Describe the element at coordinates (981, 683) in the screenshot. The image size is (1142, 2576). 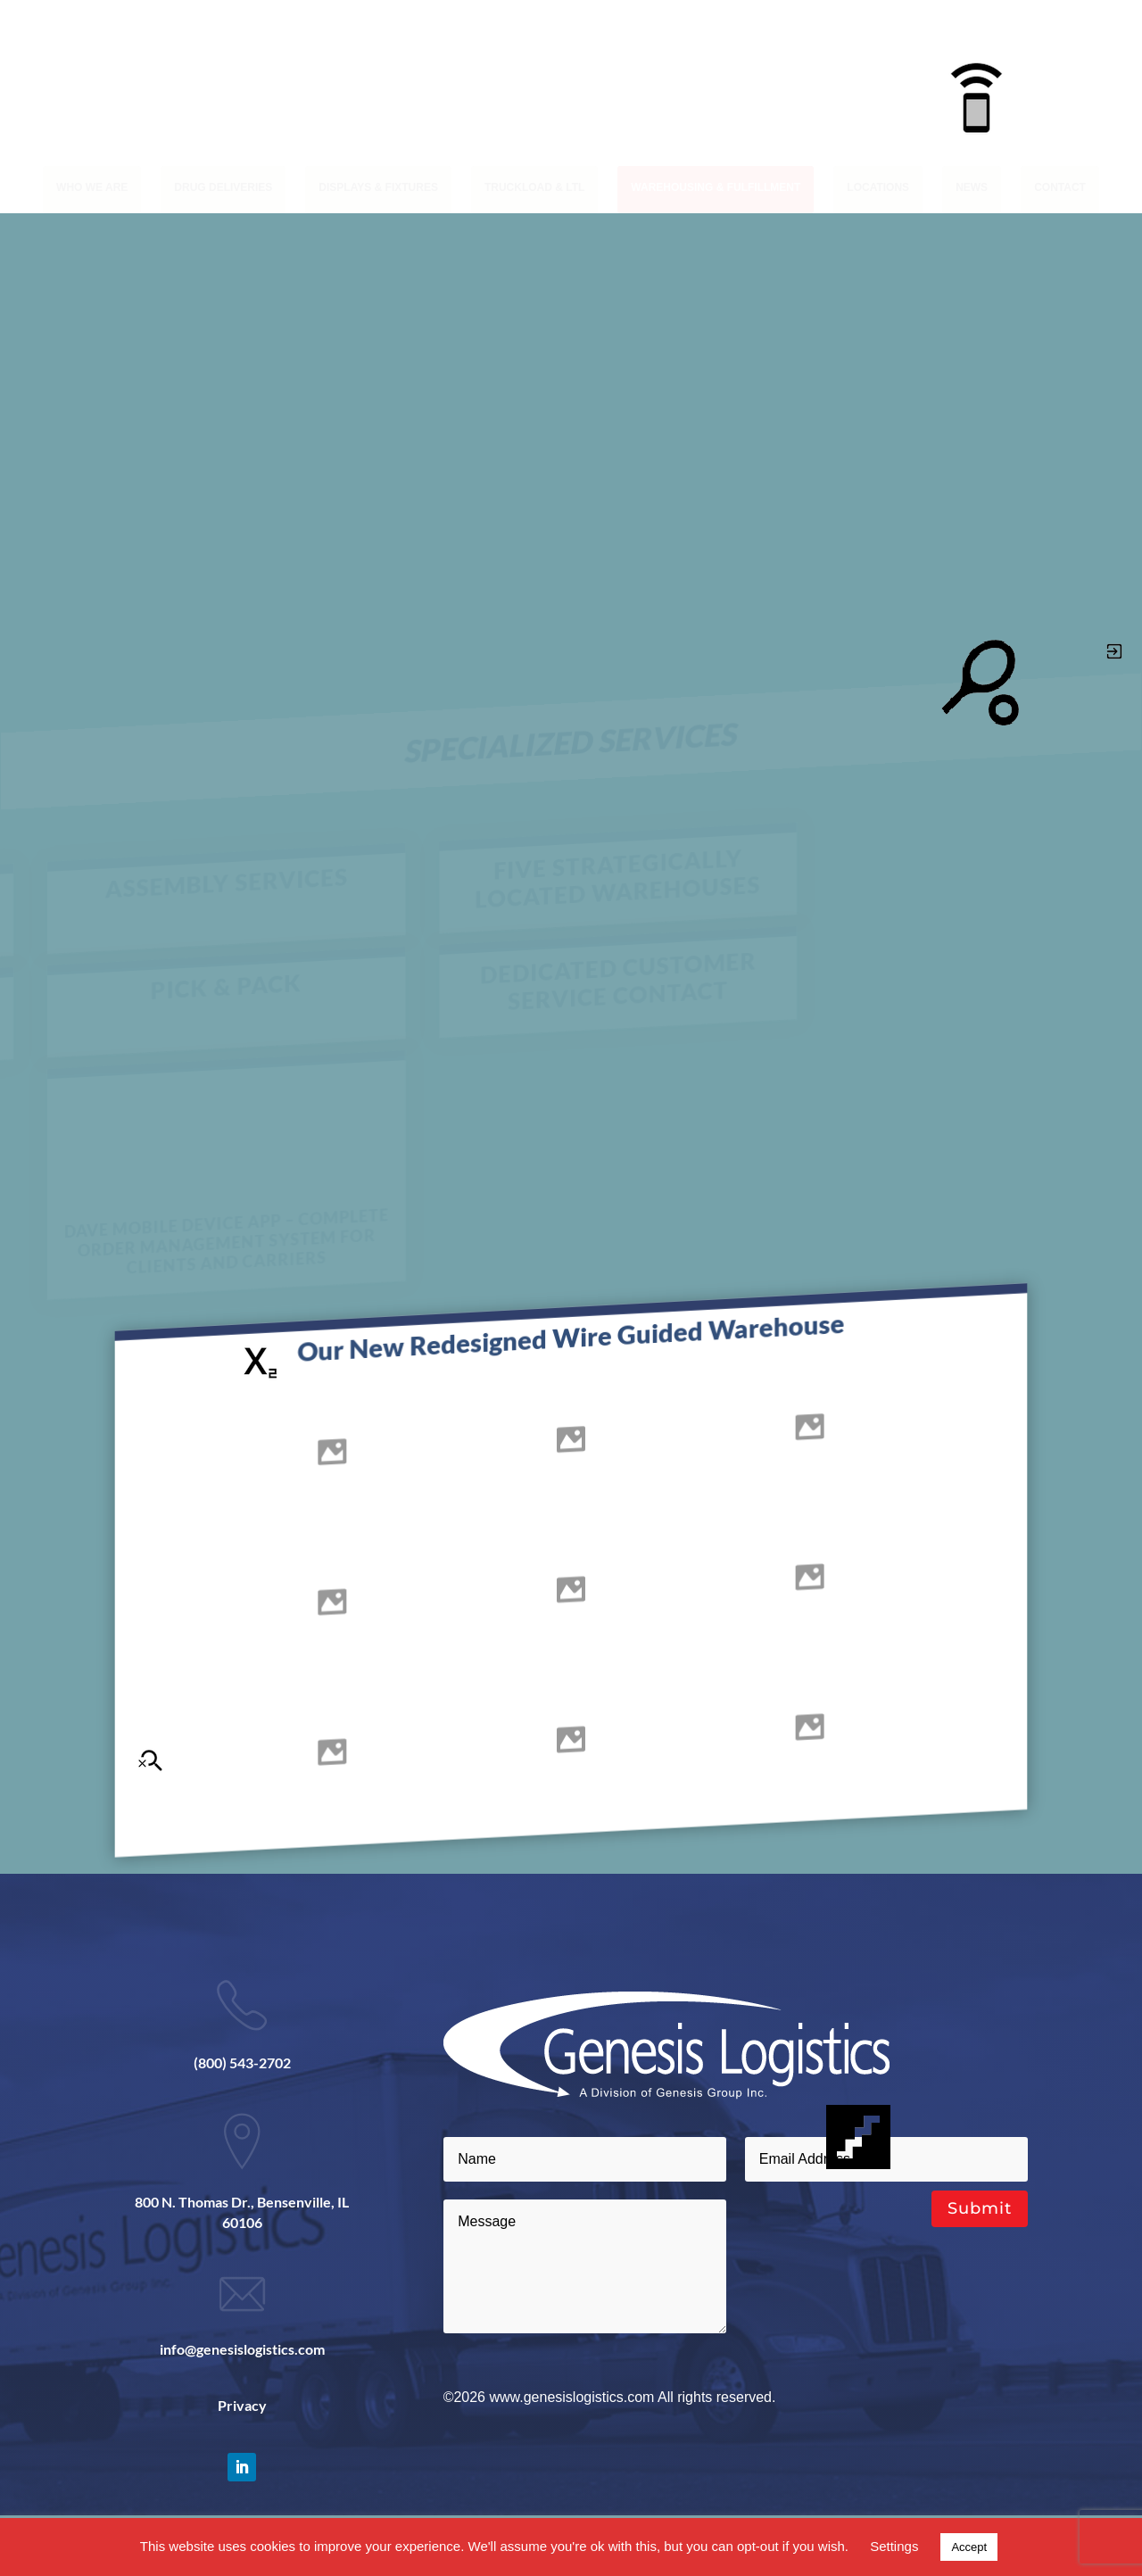
I see `access tennis or racket sports content` at that location.